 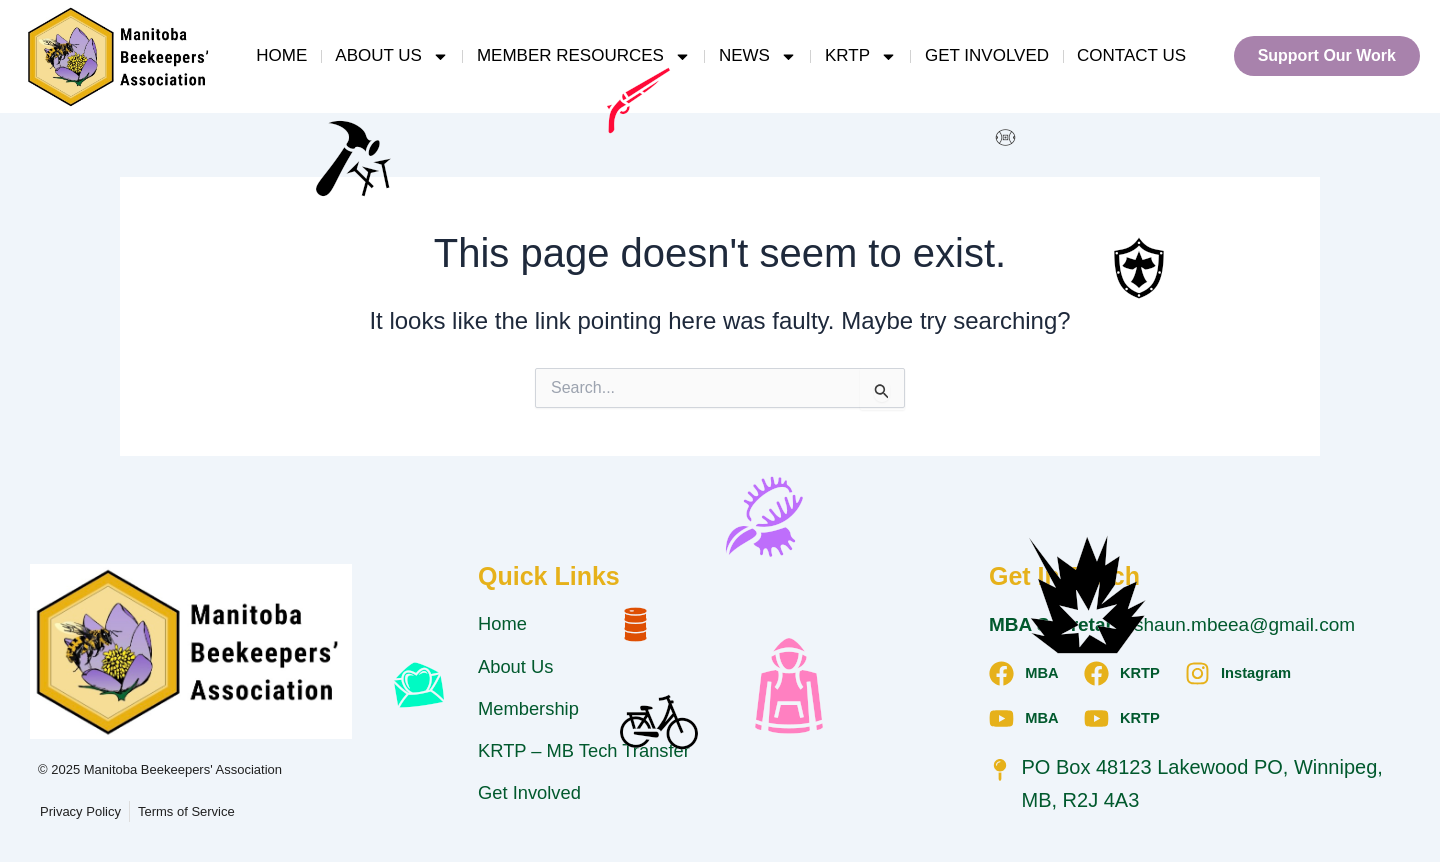 What do you see at coordinates (353, 158) in the screenshot?
I see `access construction or building tools` at bounding box center [353, 158].